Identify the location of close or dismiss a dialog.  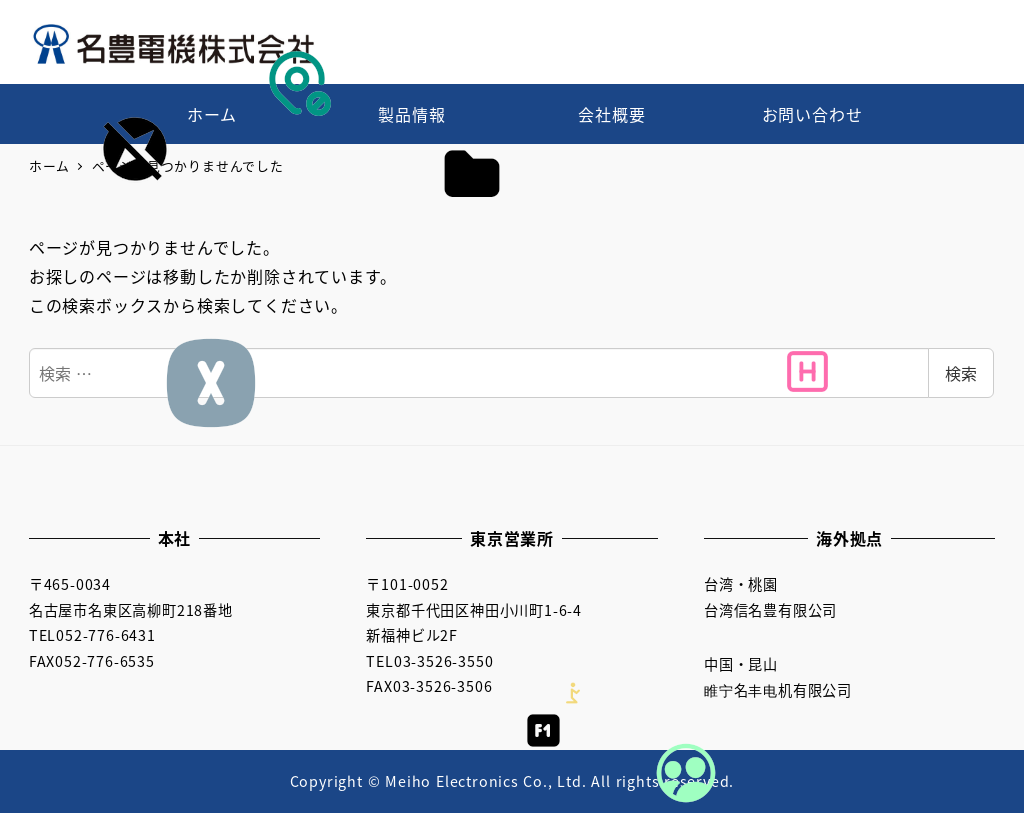
(211, 383).